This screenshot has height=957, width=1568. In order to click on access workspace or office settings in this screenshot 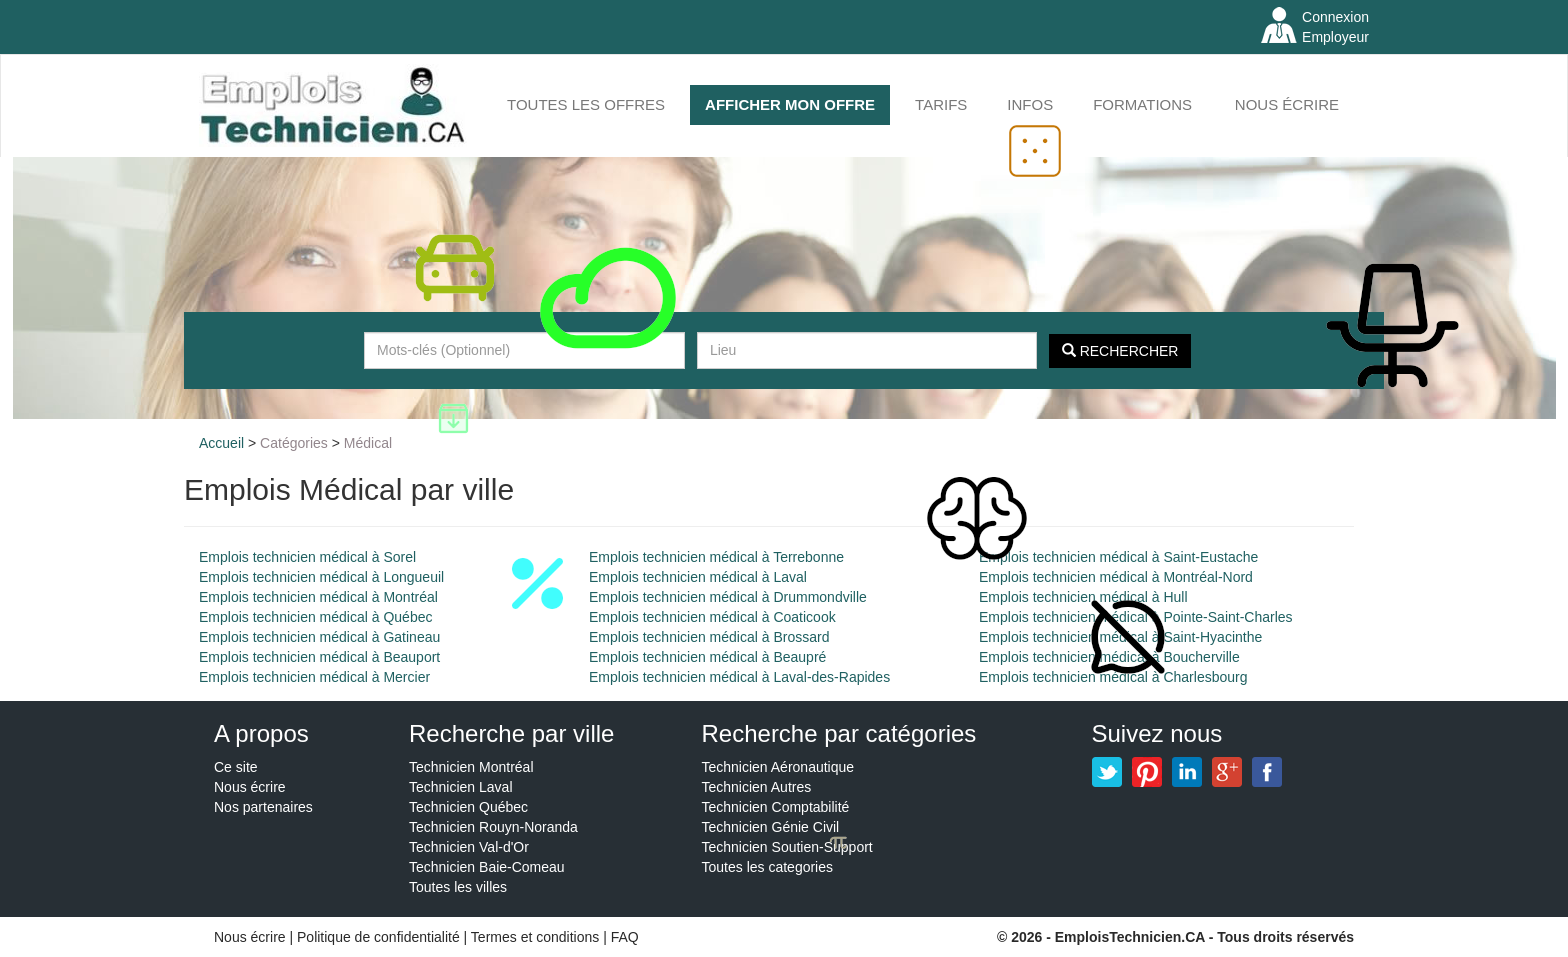, I will do `click(1392, 325)`.